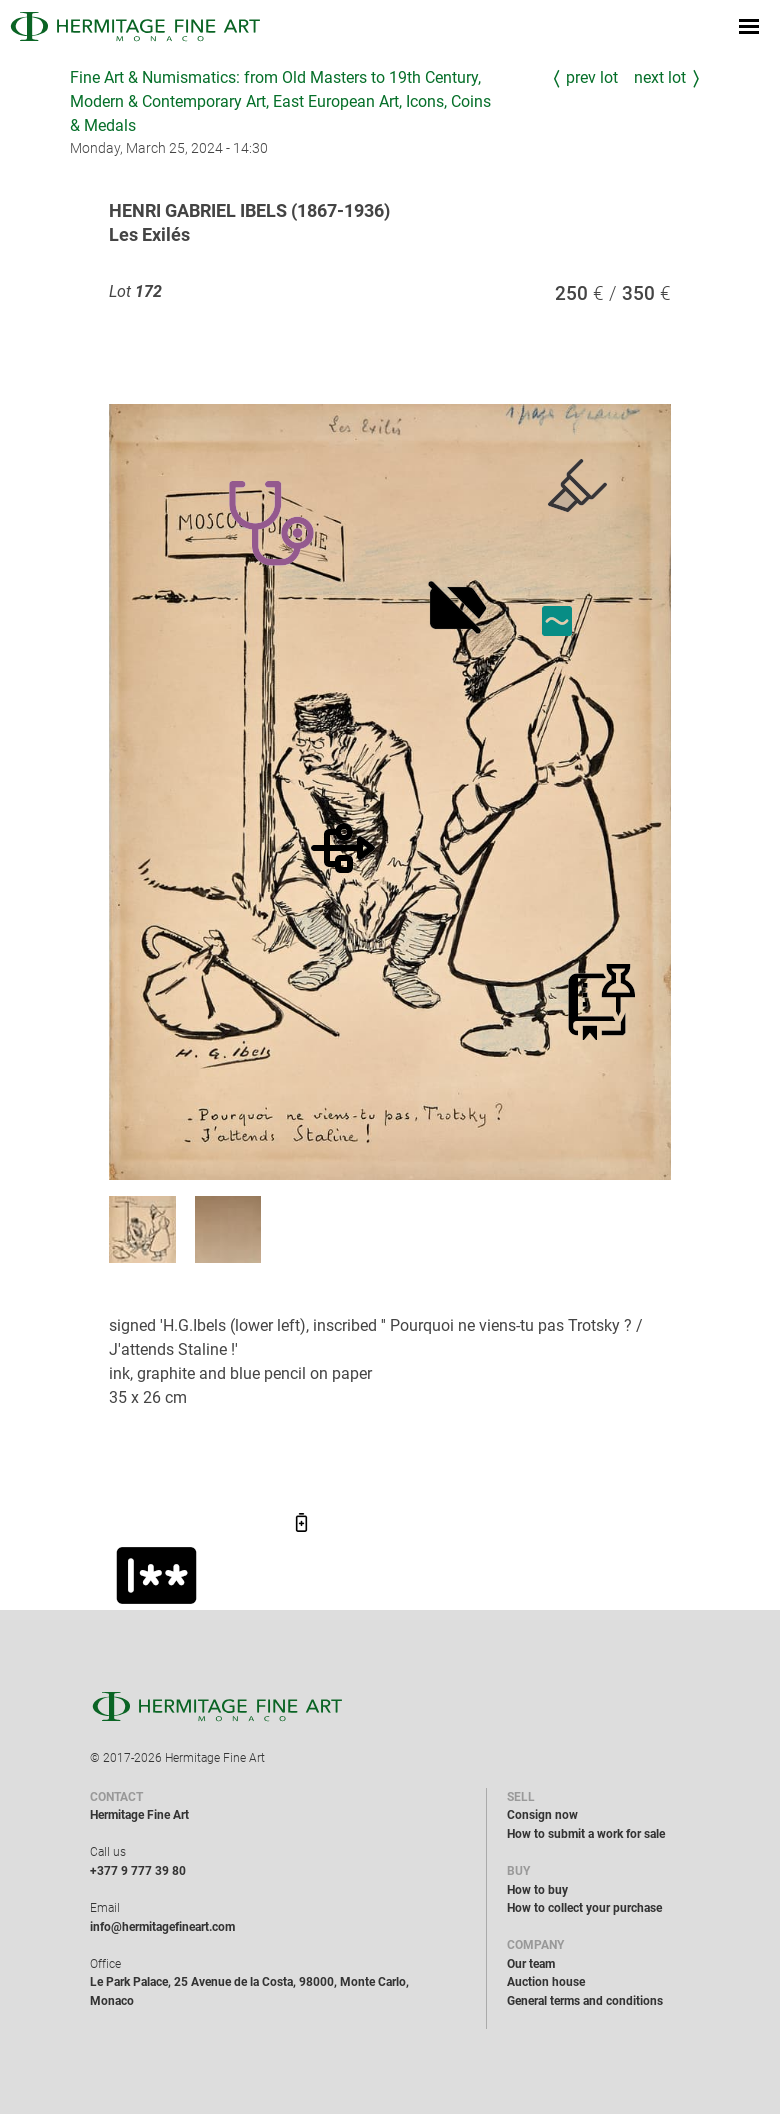 The image size is (780, 2114). I want to click on indicates approximate or similar value, so click(557, 621).